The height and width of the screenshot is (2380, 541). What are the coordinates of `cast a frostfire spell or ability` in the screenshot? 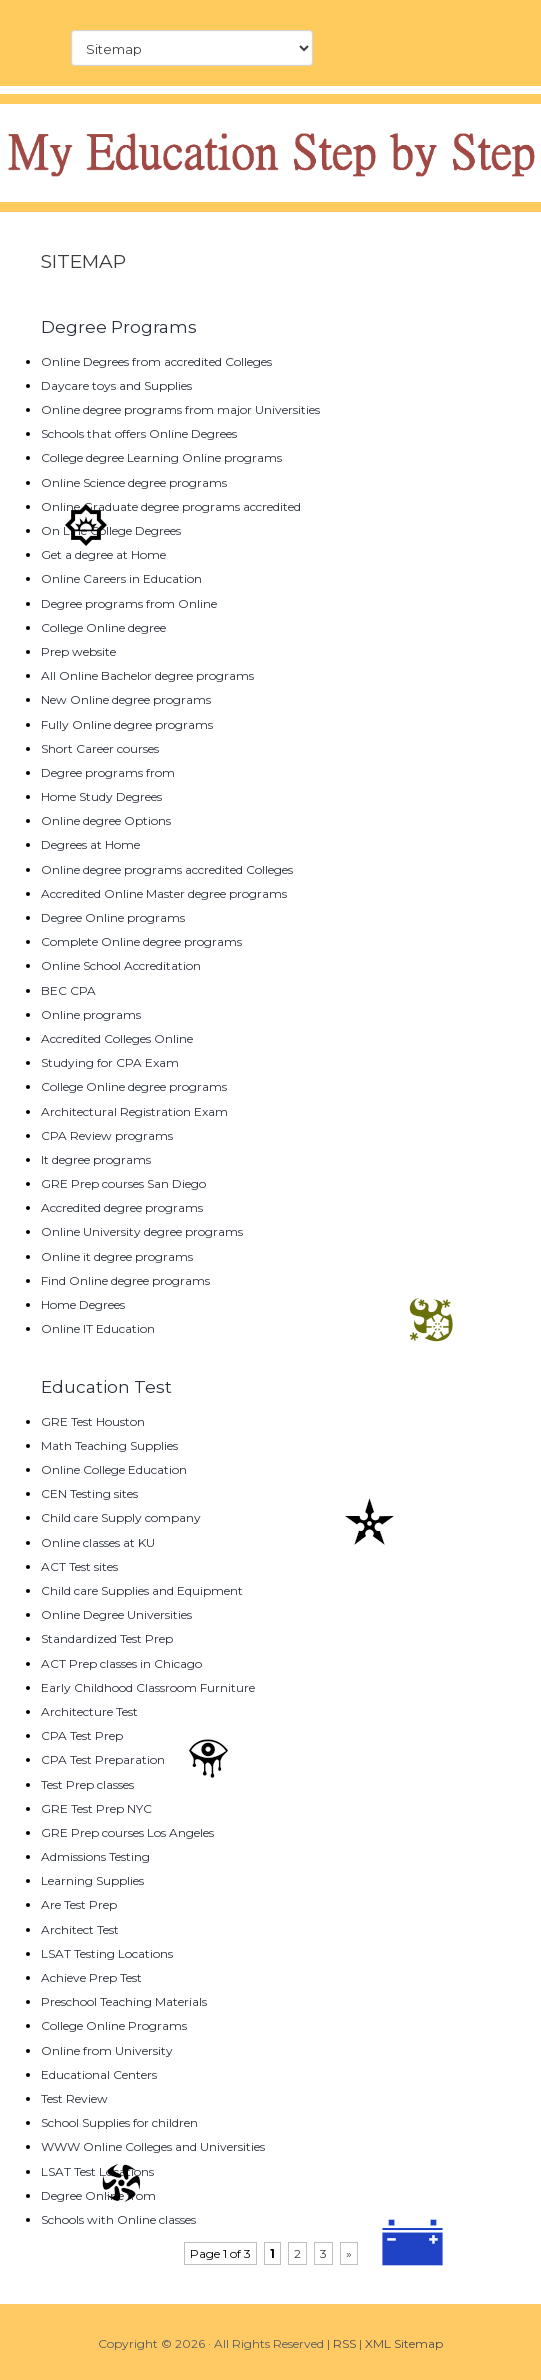 It's located at (430, 1319).